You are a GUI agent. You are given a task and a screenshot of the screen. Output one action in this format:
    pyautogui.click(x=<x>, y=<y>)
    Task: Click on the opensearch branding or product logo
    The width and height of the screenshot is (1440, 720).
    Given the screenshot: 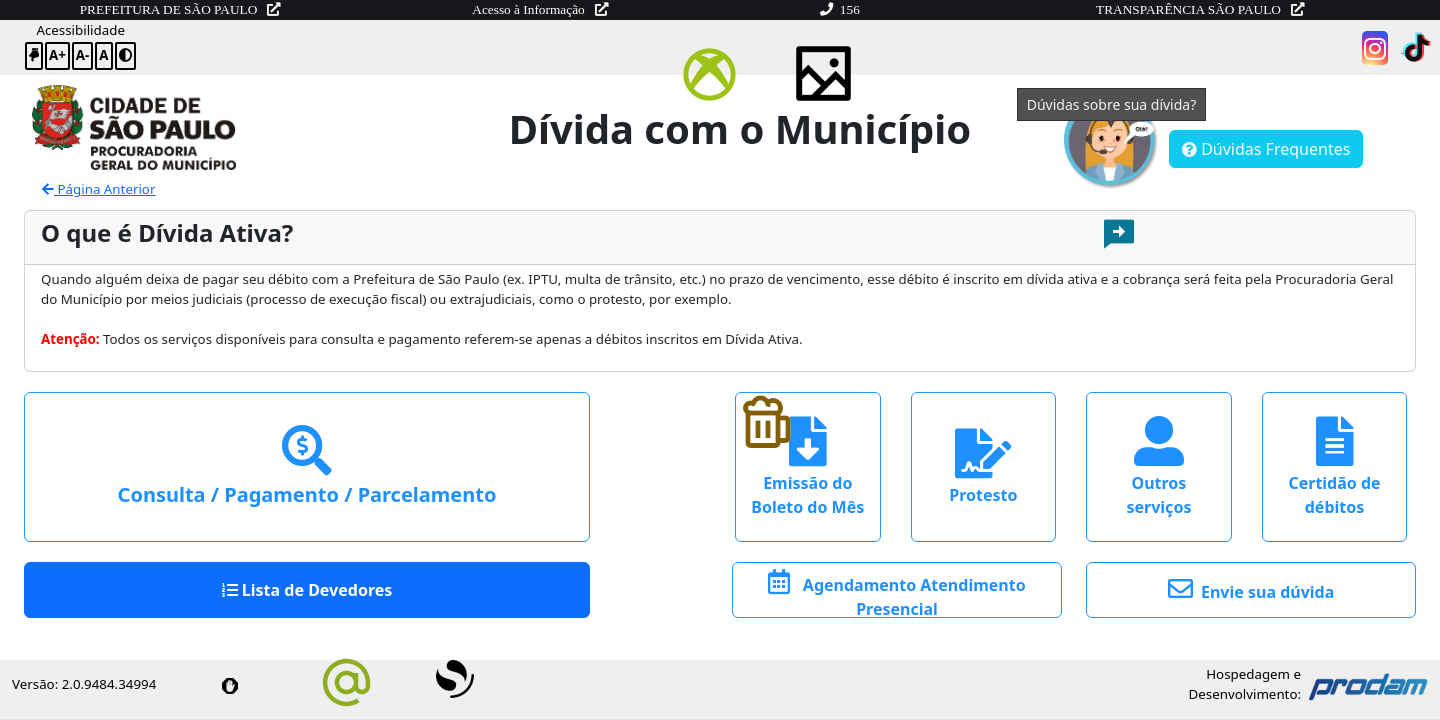 What is the action you would take?
    pyautogui.click(x=455, y=679)
    